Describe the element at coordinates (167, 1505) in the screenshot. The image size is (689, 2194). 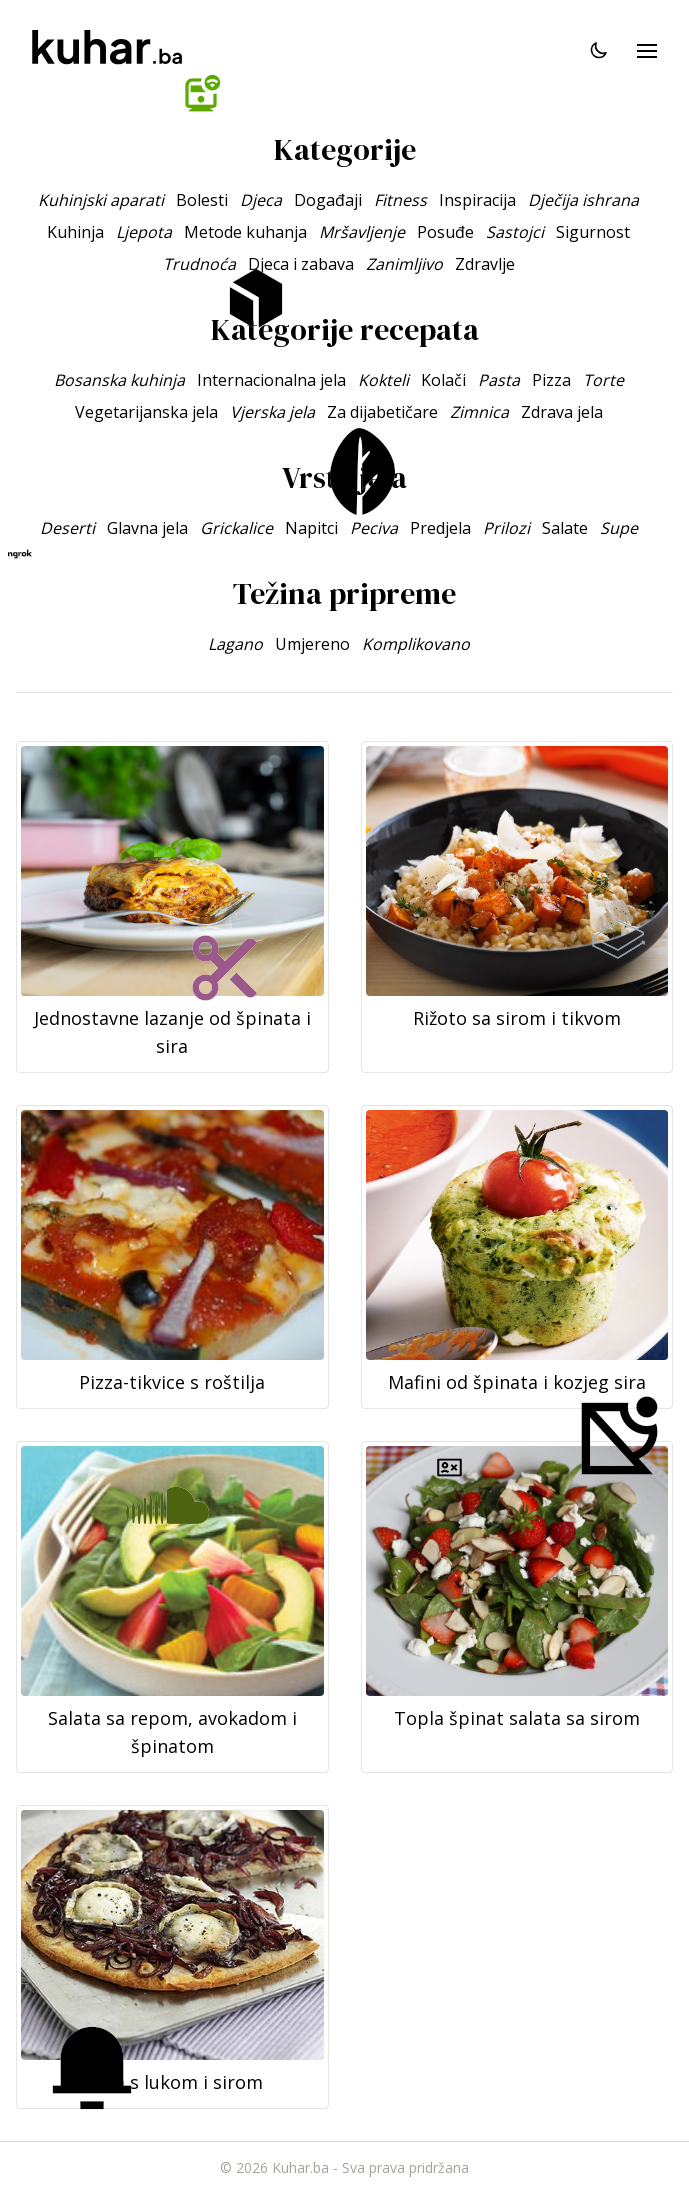
I see `open SoundCloud app` at that location.